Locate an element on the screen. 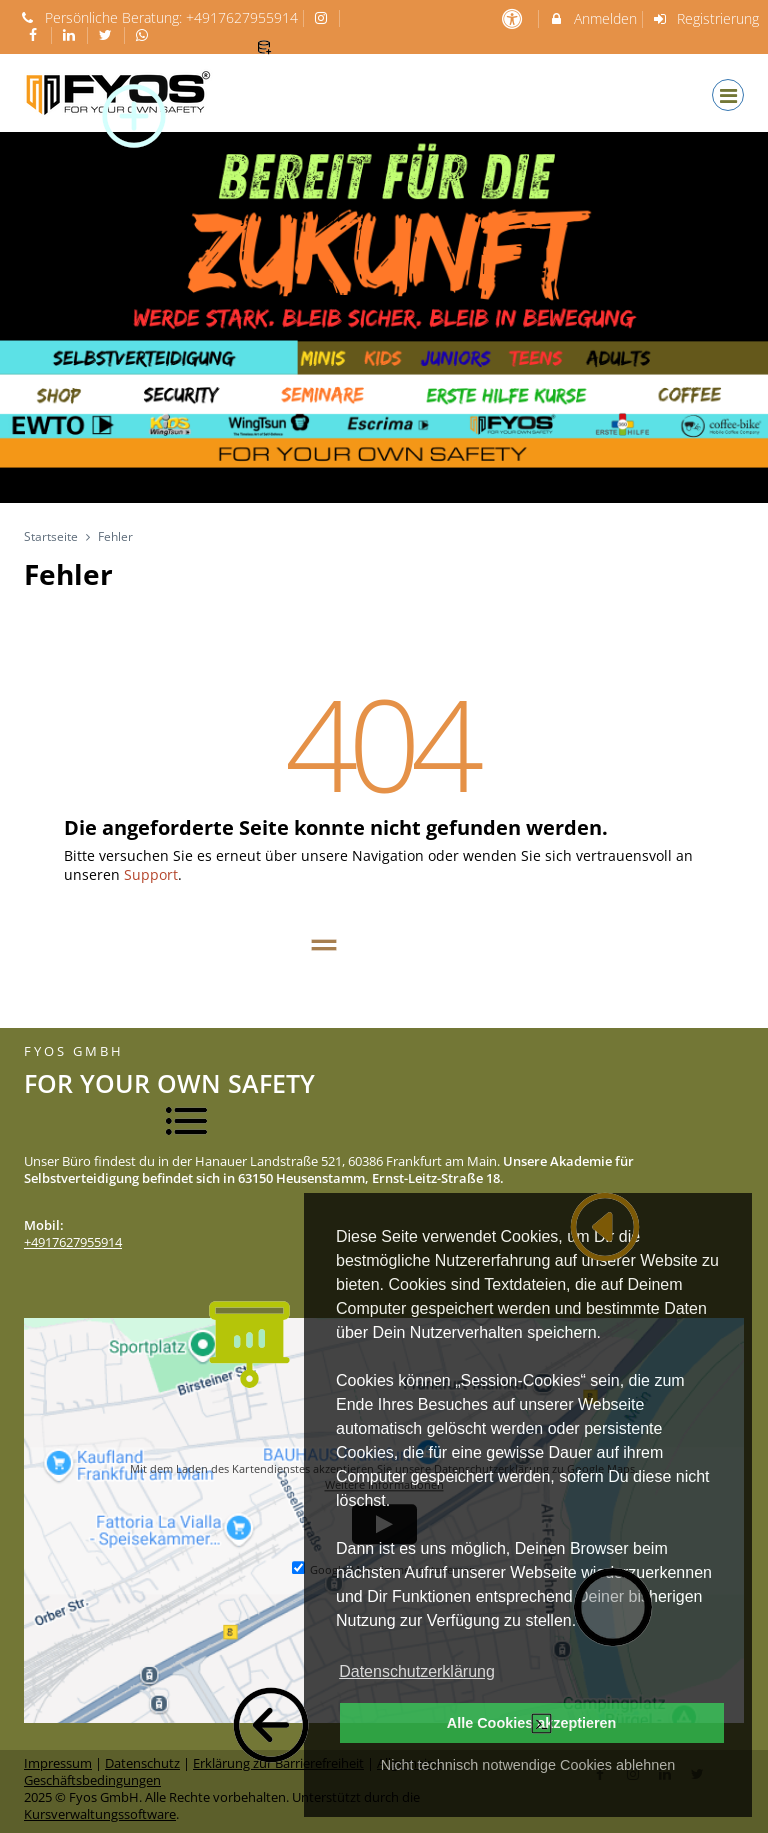 The image size is (768, 1833). add a new item is located at coordinates (134, 116).